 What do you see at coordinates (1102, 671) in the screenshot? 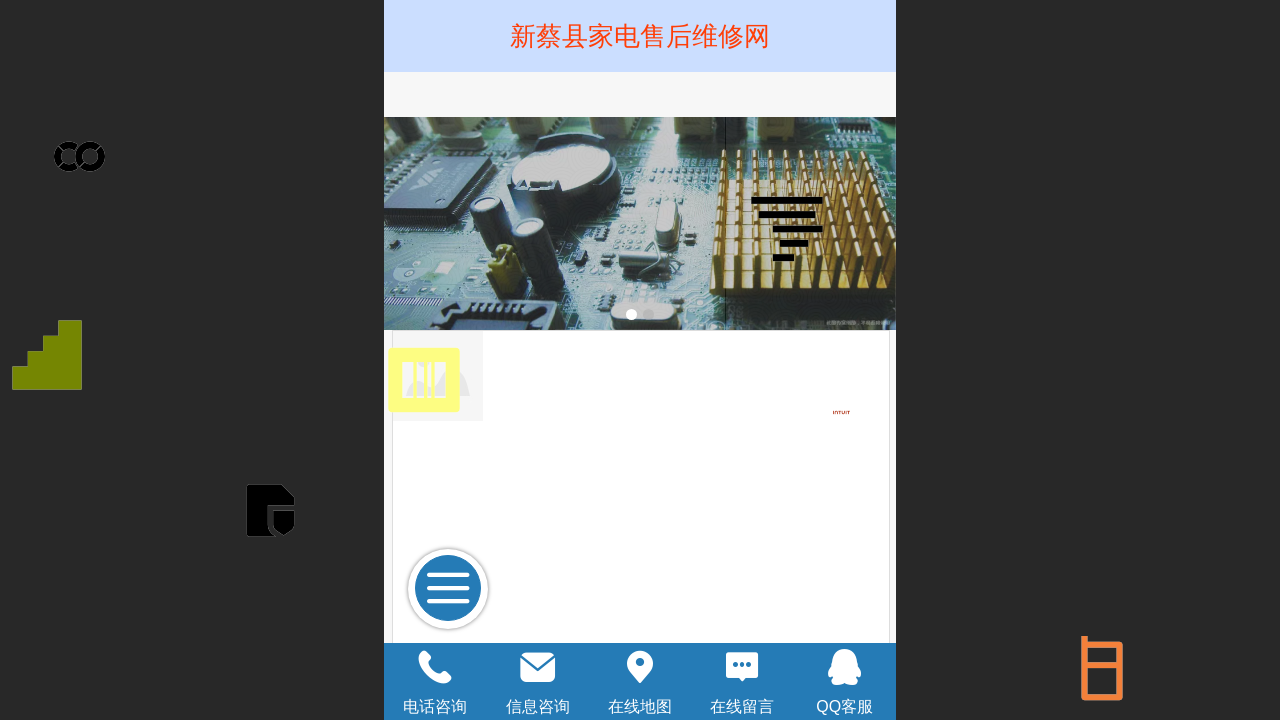
I see `access mobile device settings` at bounding box center [1102, 671].